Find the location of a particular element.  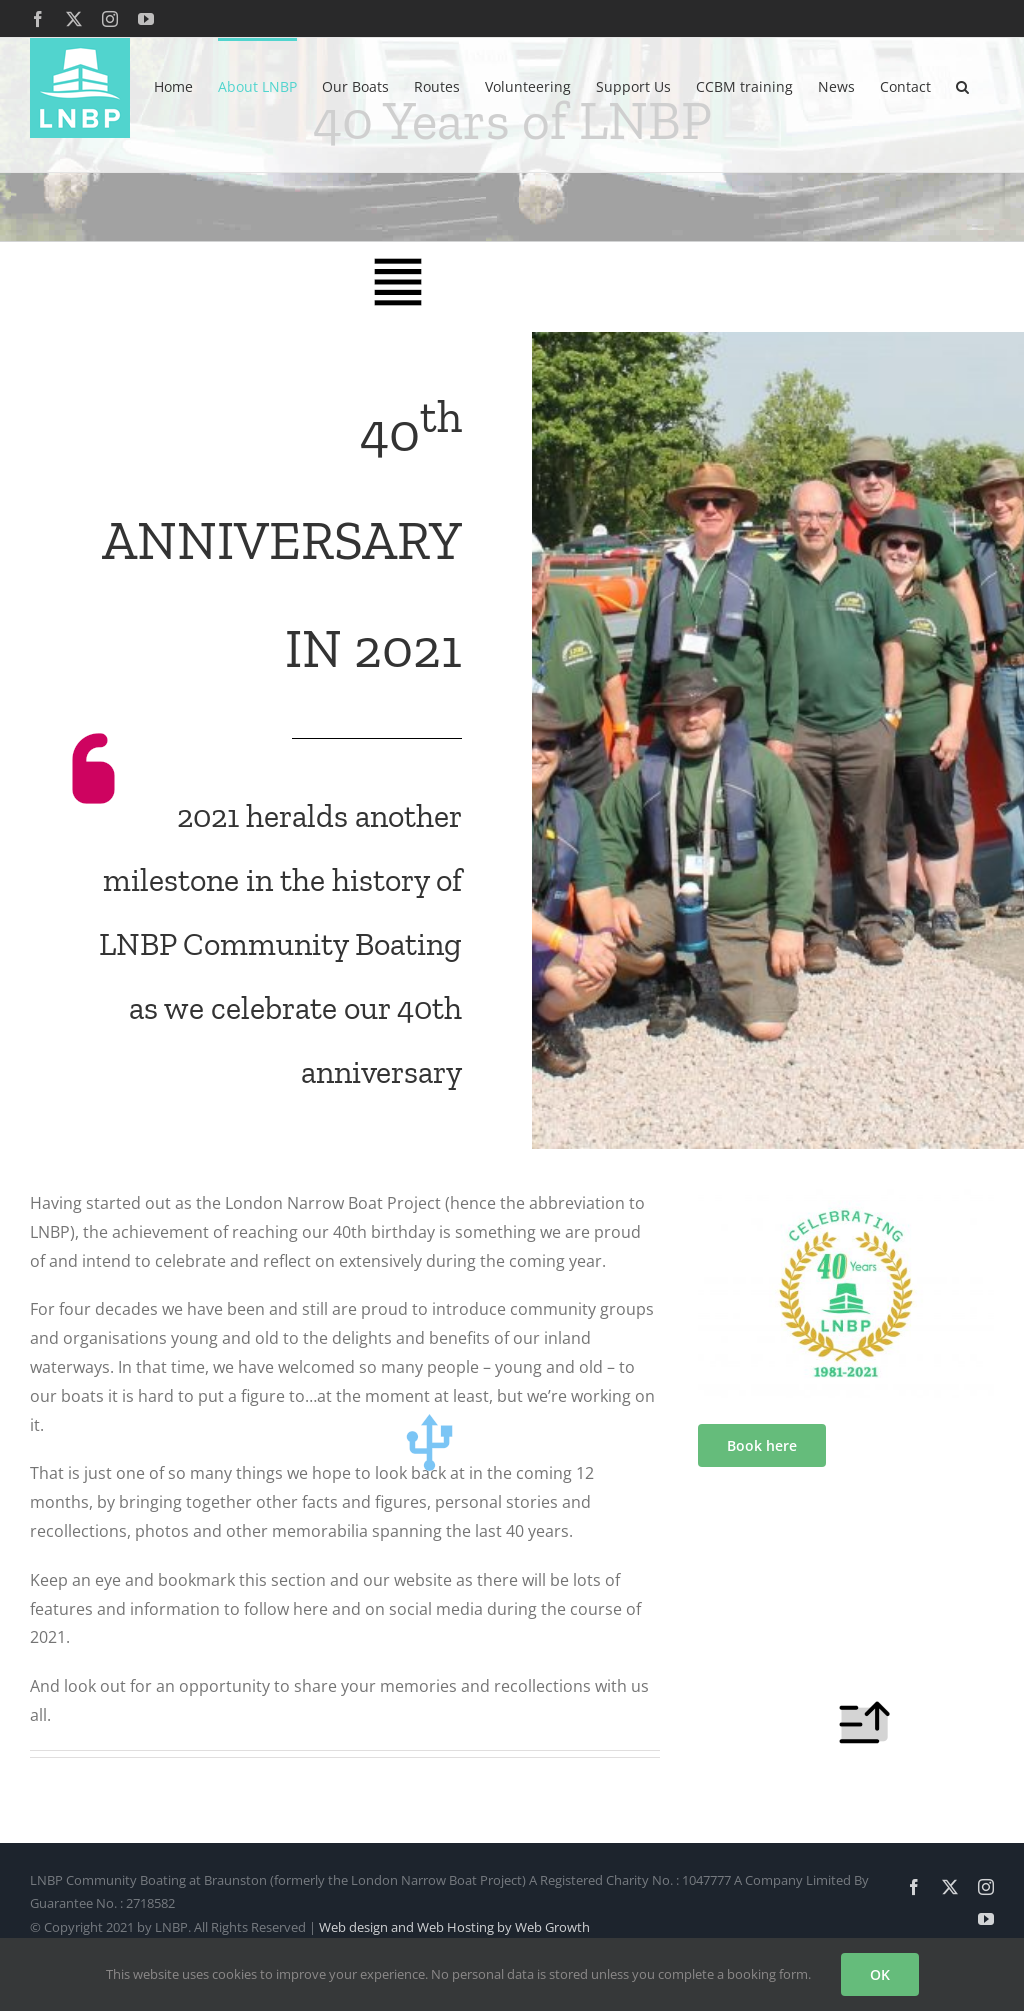

justify text alignment is located at coordinates (398, 282).